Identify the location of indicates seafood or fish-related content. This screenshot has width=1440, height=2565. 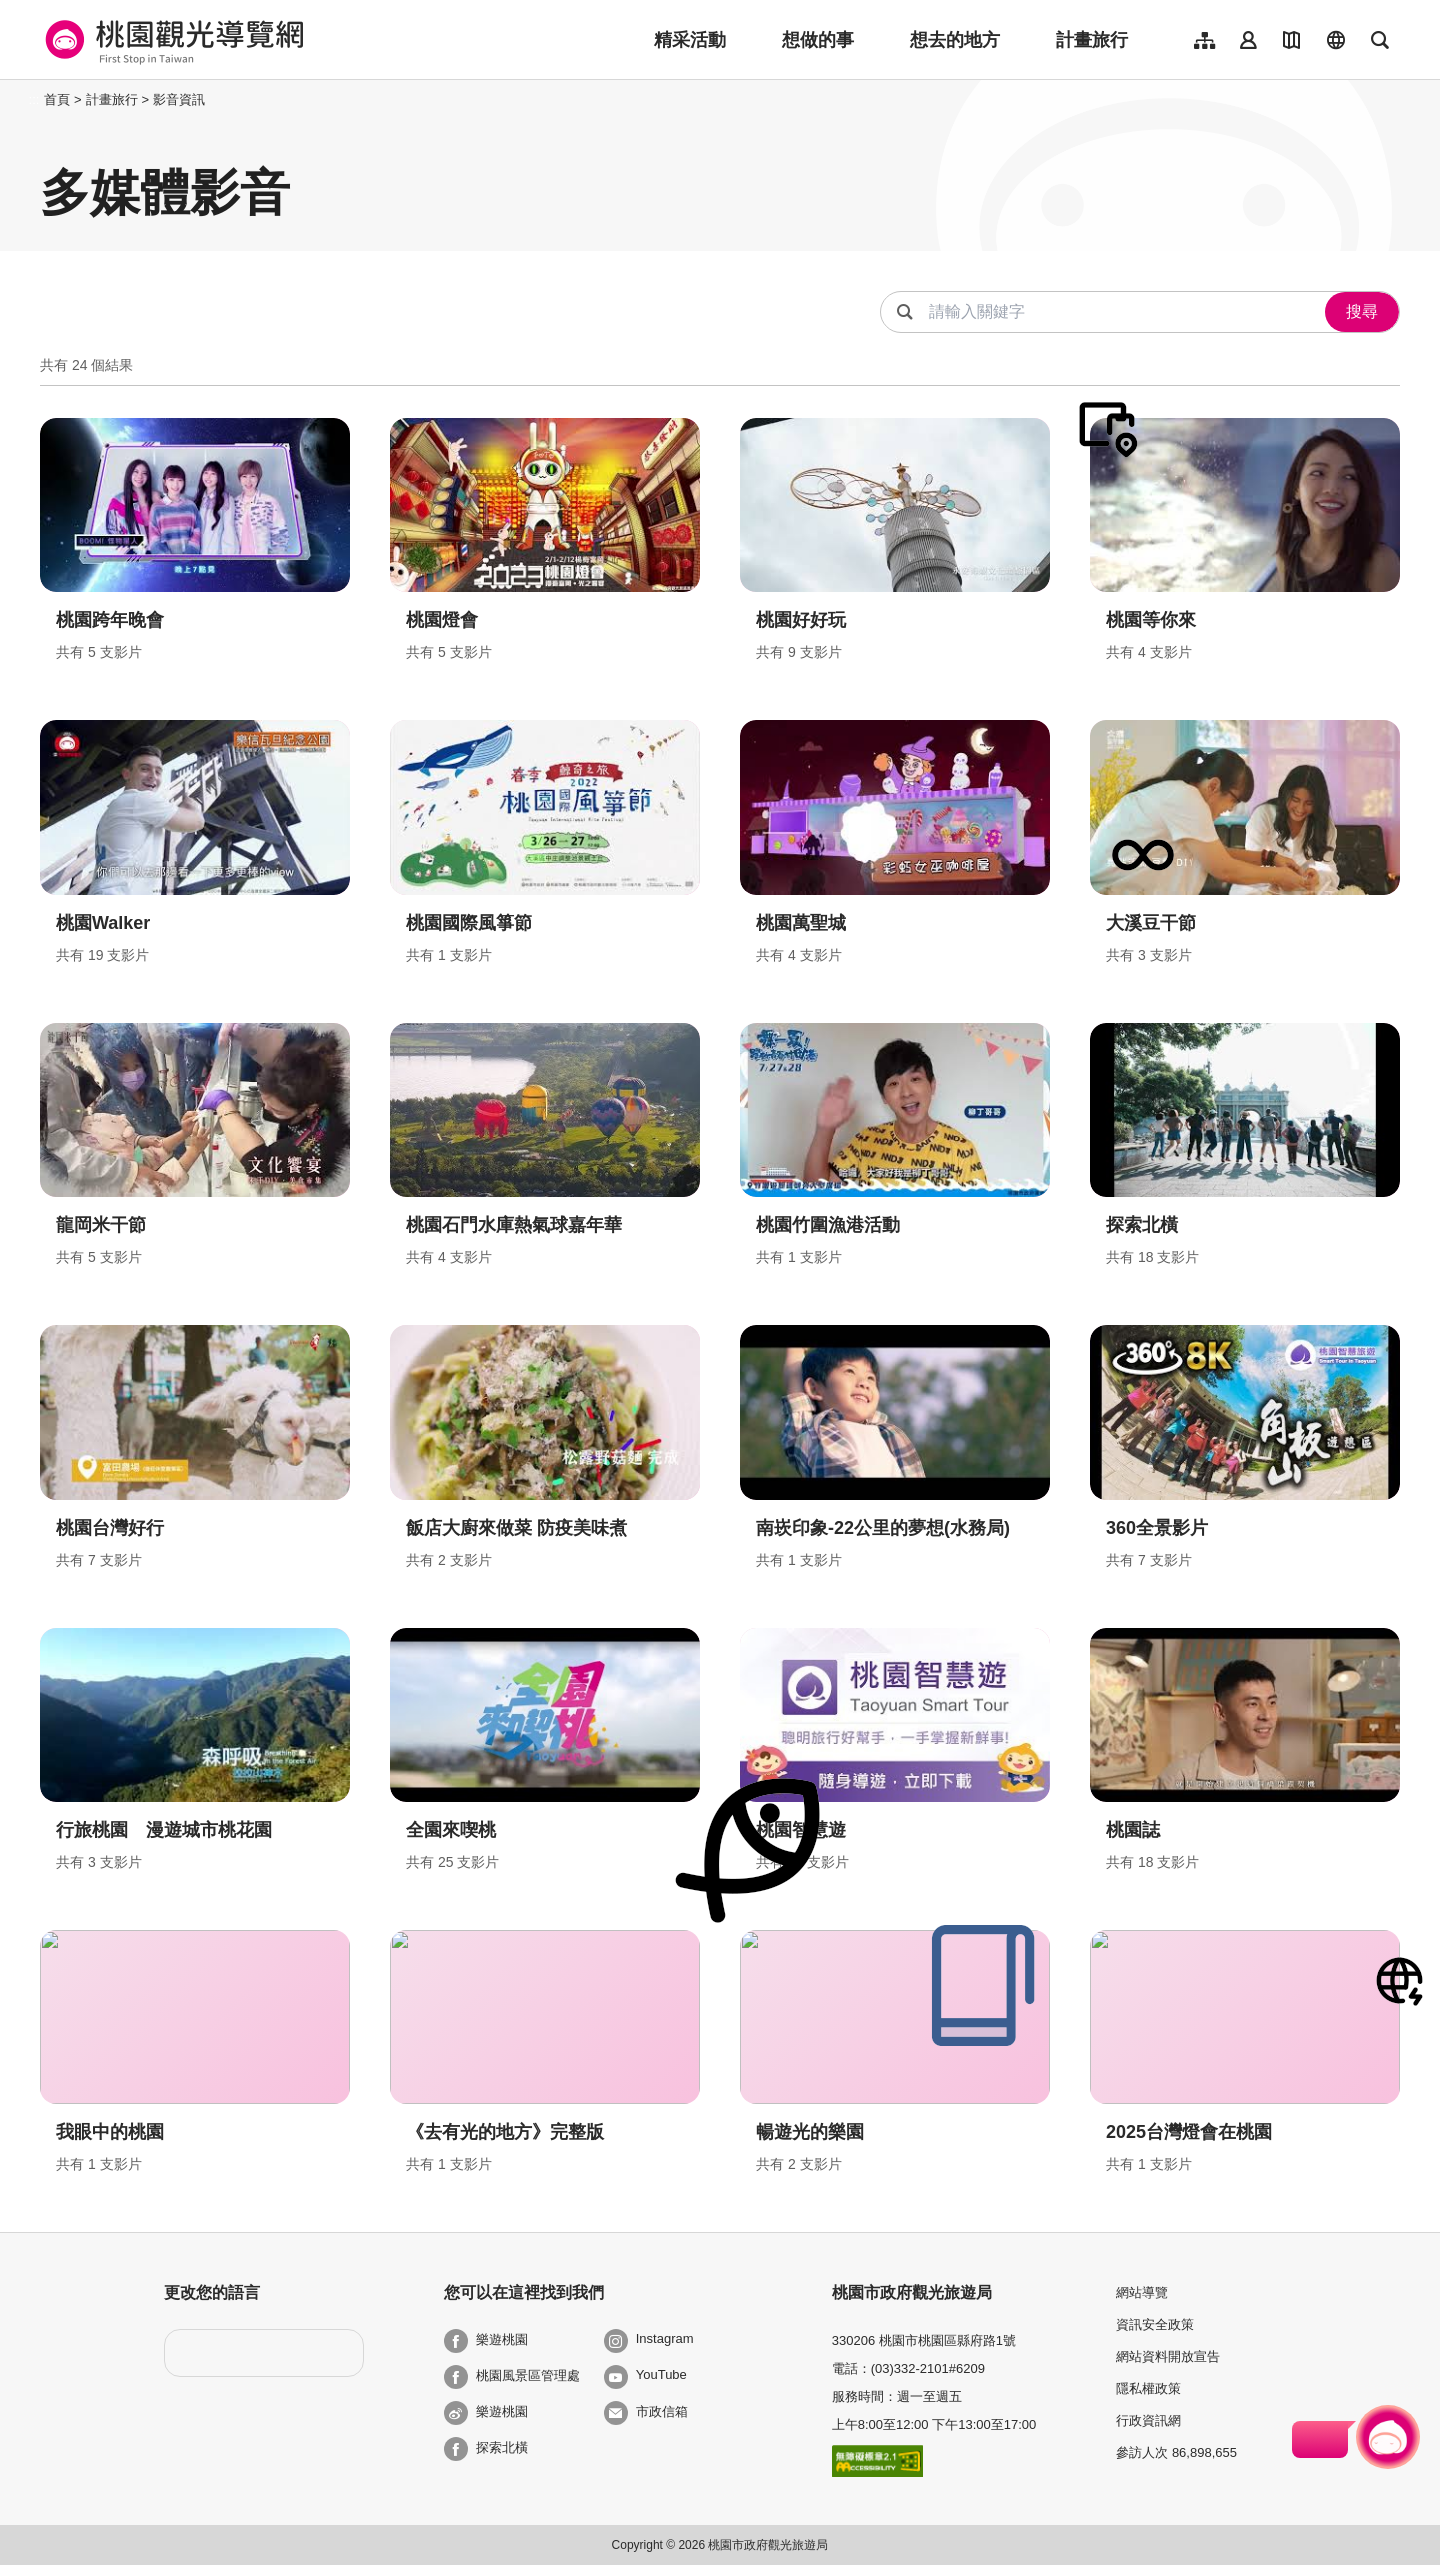
(752, 1845).